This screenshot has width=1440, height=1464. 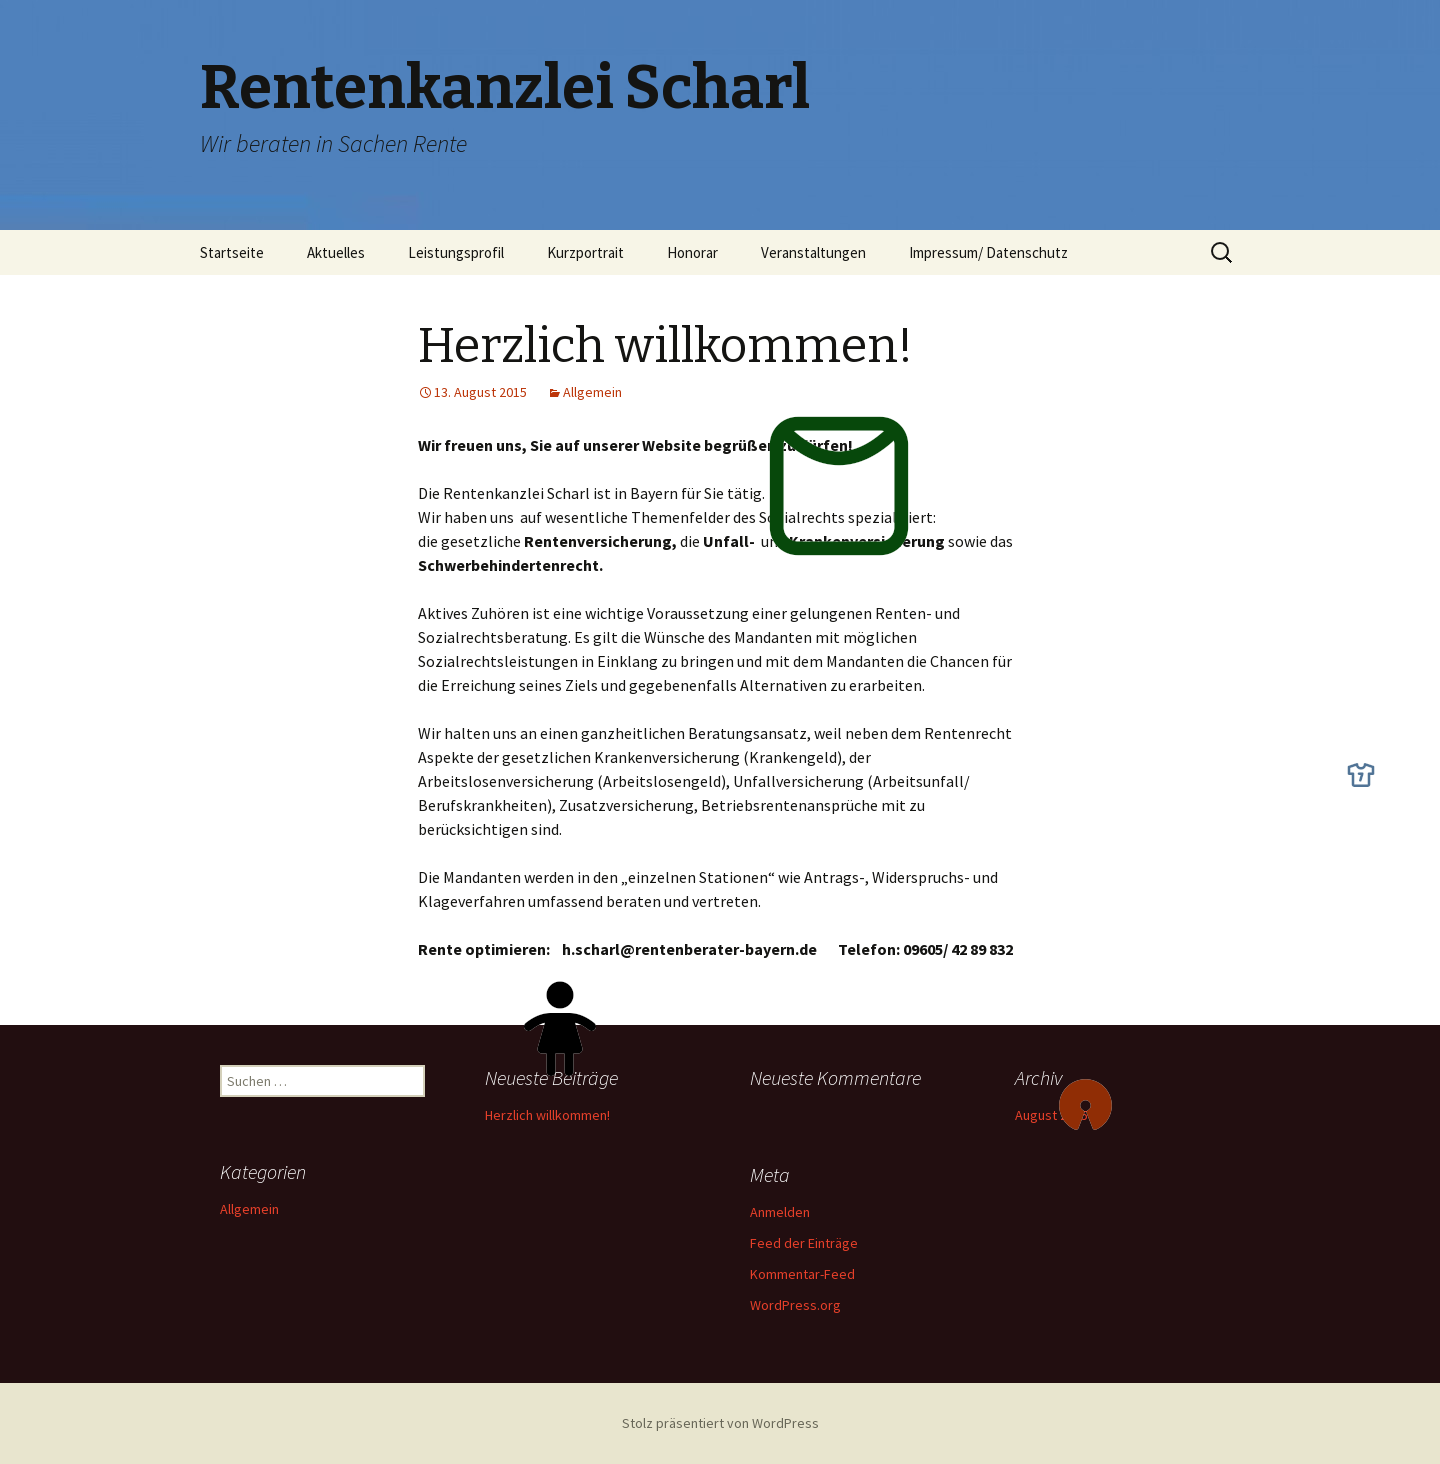 What do you see at coordinates (1085, 1105) in the screenshot?
I see `indicates open source software or project` at bounding box center [1085, 1105].